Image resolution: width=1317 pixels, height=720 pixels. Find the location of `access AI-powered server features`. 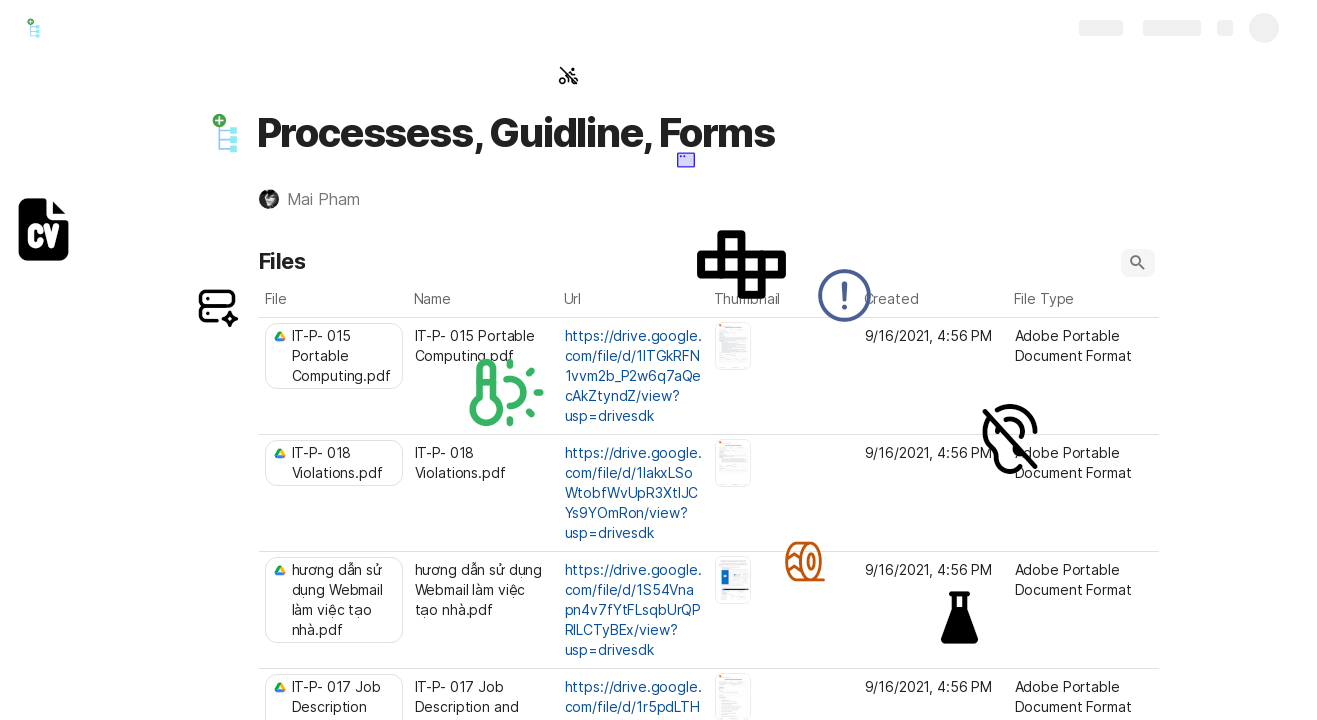

access AI-powered server features is located at coordinates (217, 306).